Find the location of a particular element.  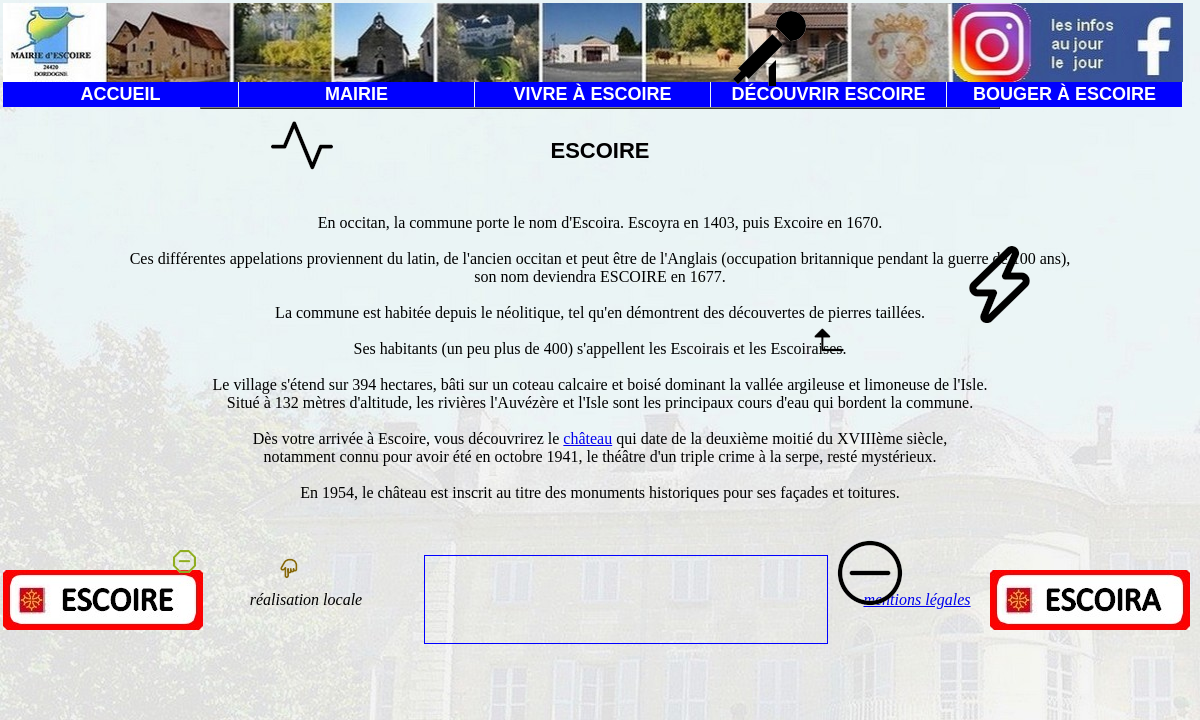

indicates access is restricted or blocked is located at coordinates (870, 573).